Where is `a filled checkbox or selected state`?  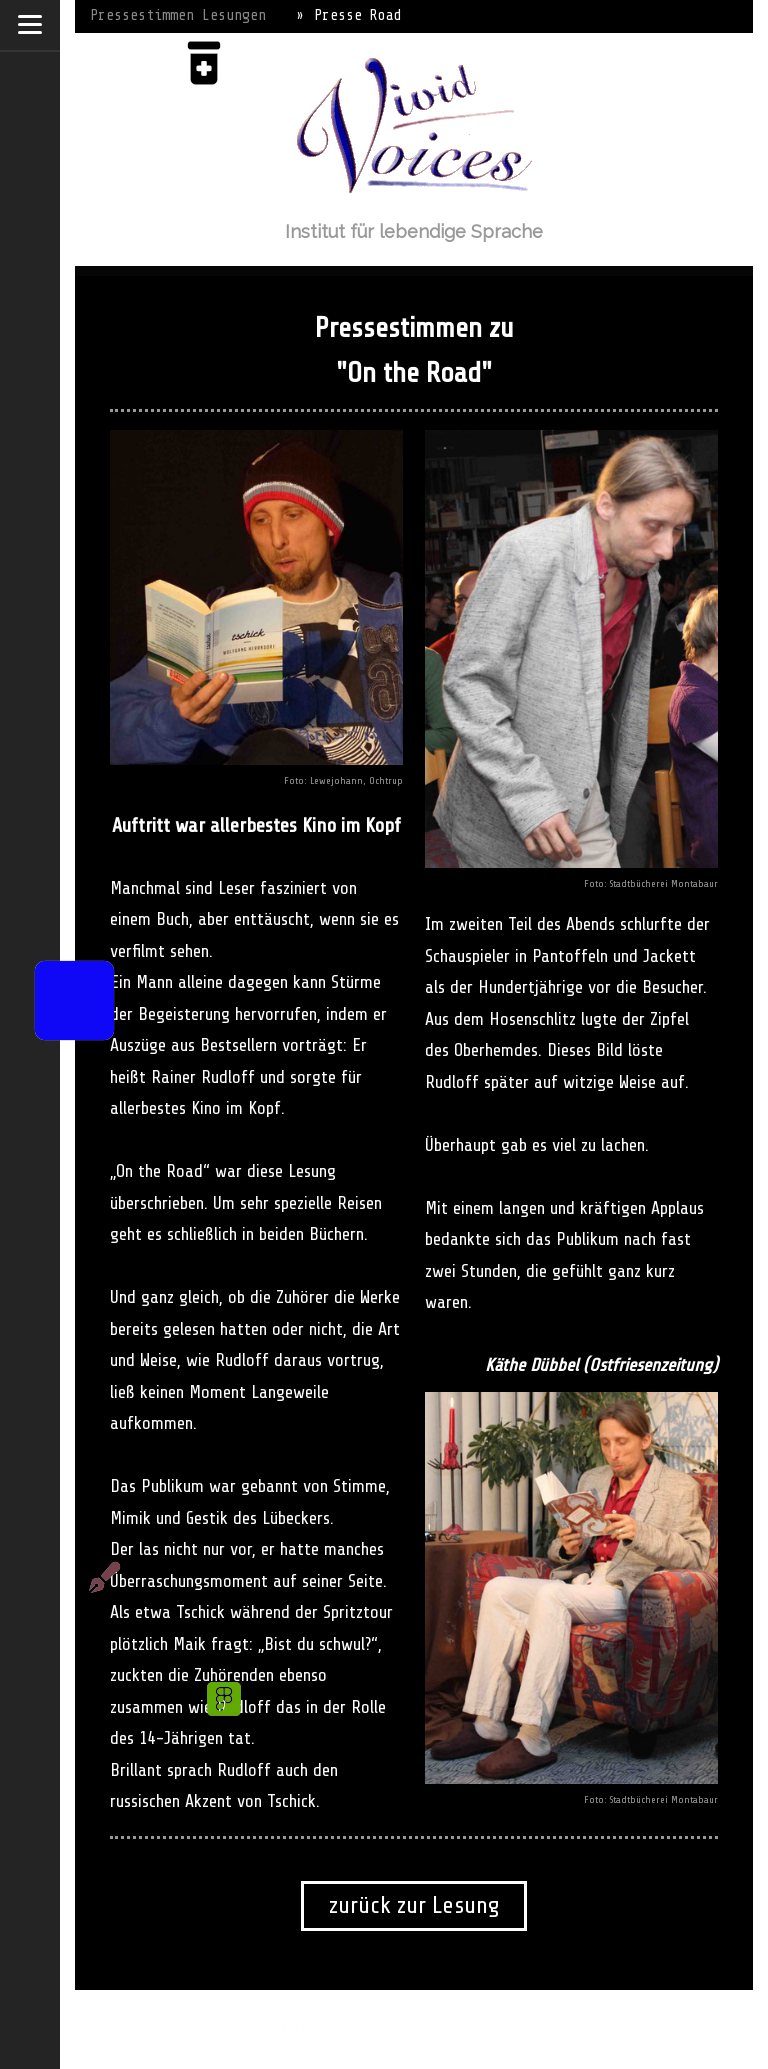 a filled checkbox or selected state is located at coordinates (74, 1000).